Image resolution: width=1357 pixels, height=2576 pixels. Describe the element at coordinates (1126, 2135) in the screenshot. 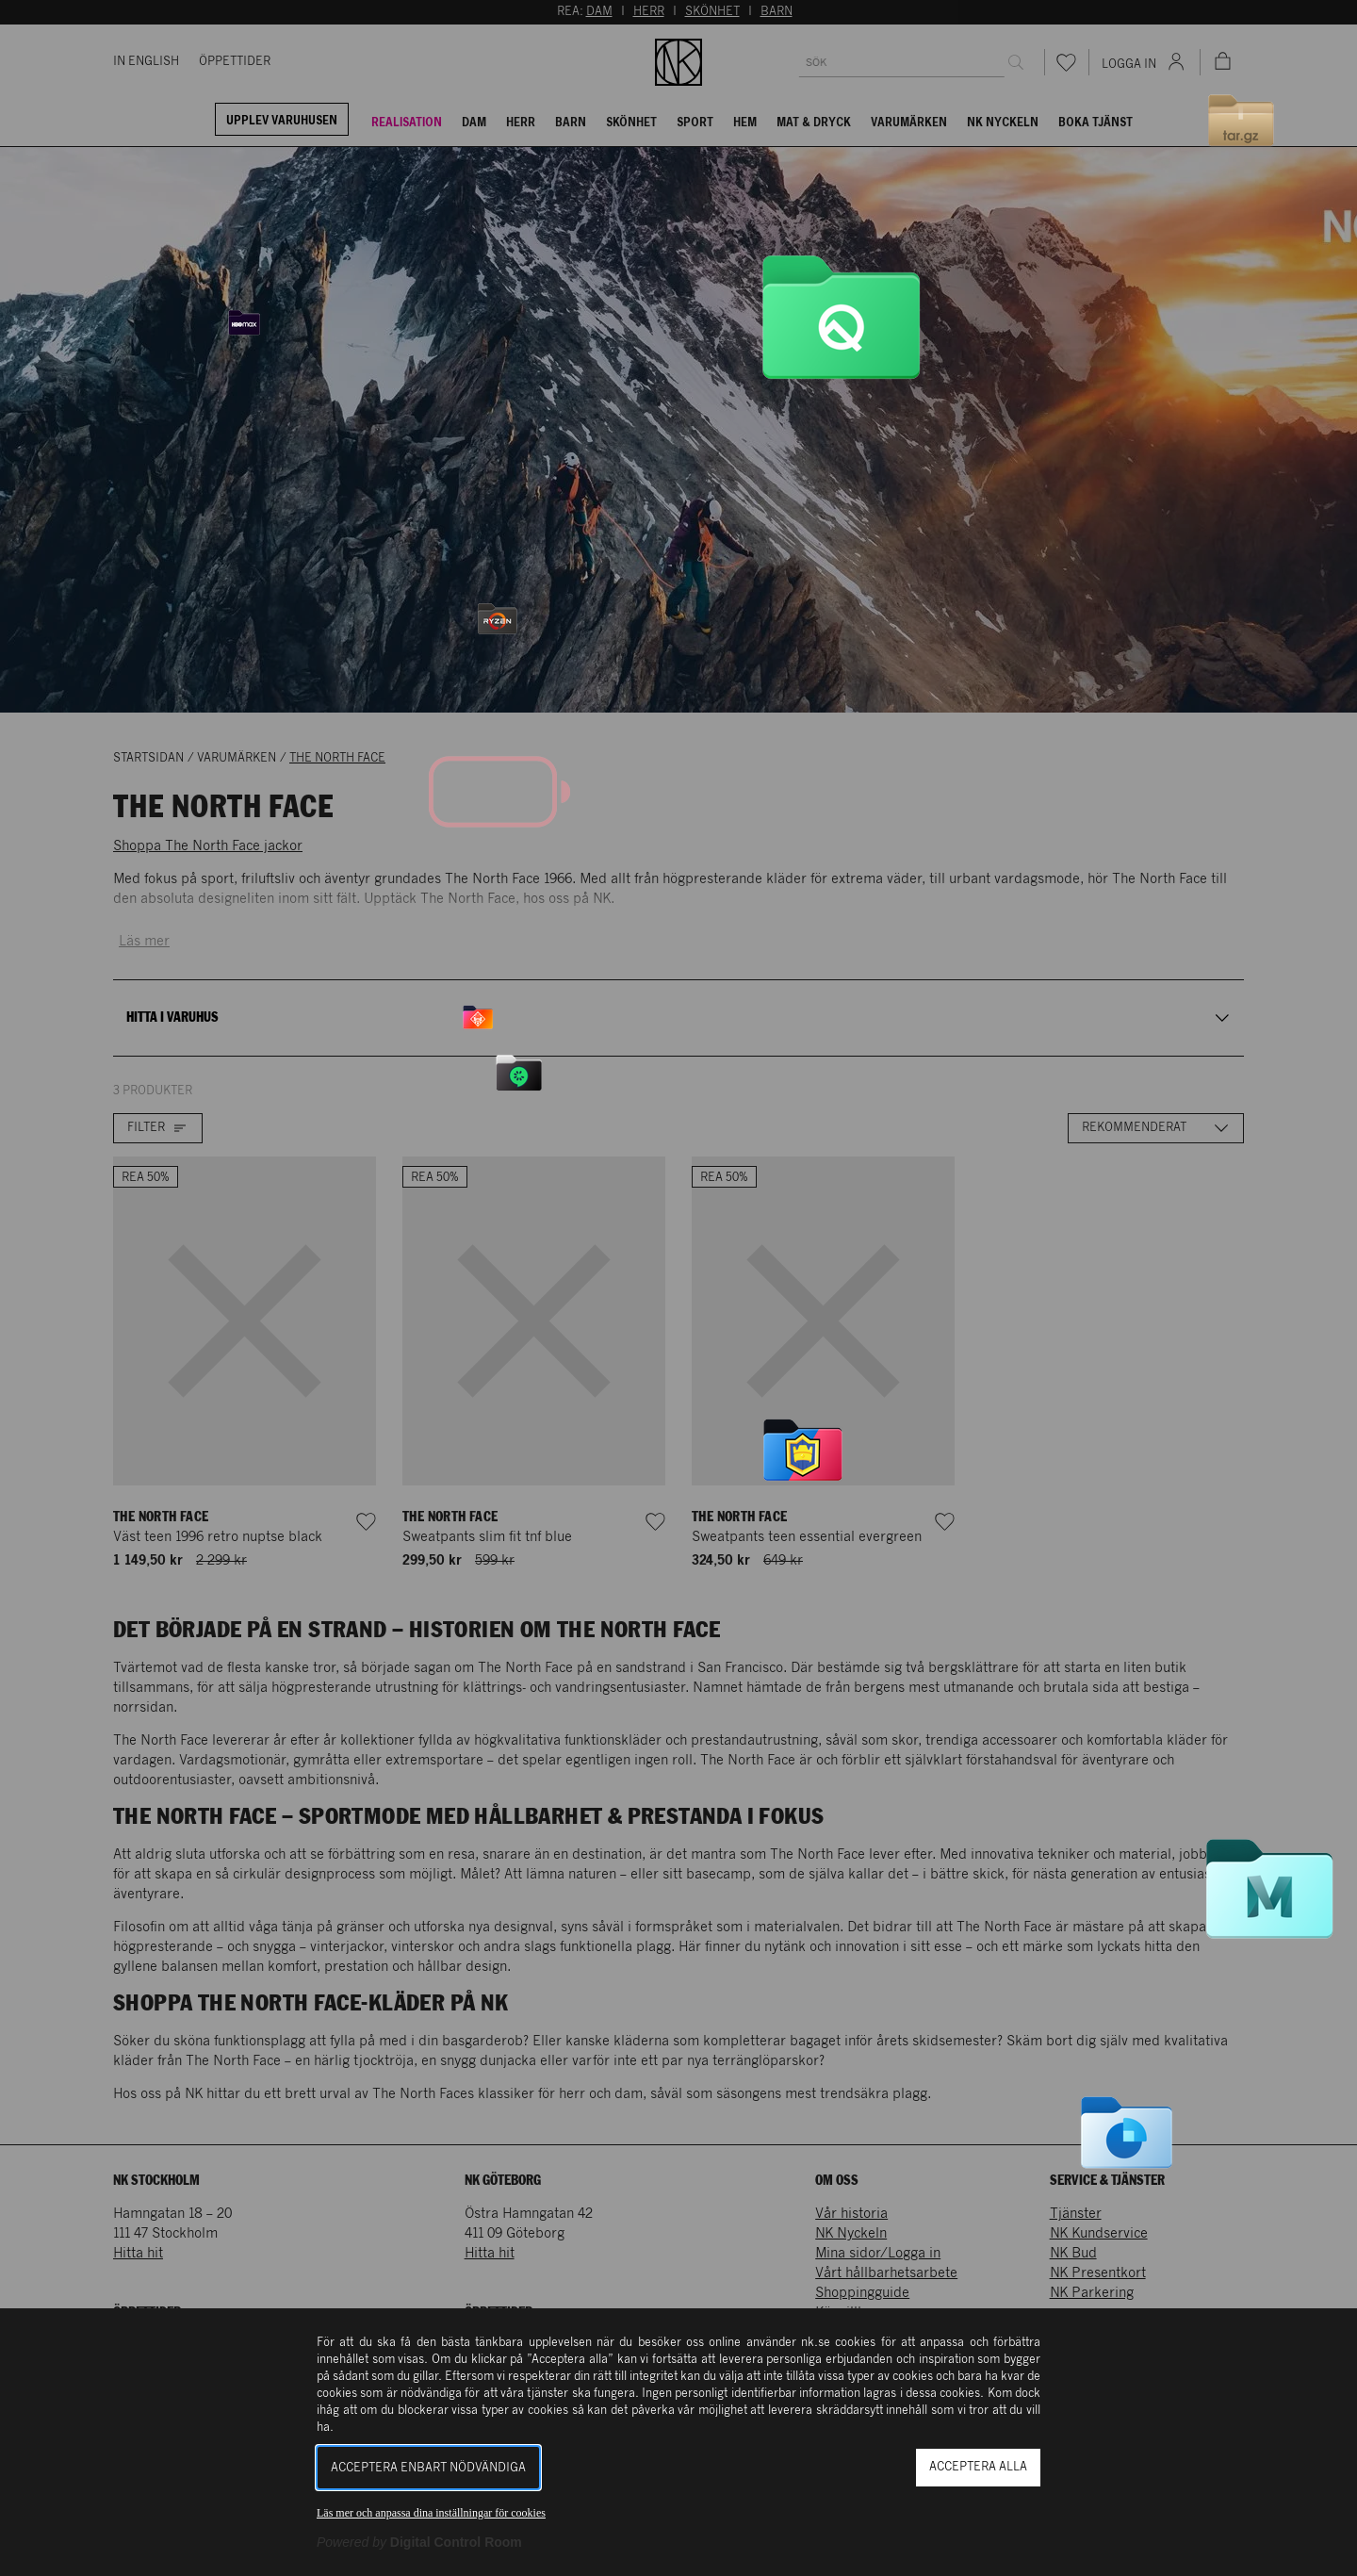

I see `open microsoft dynamics 365 sales folder` at that location.